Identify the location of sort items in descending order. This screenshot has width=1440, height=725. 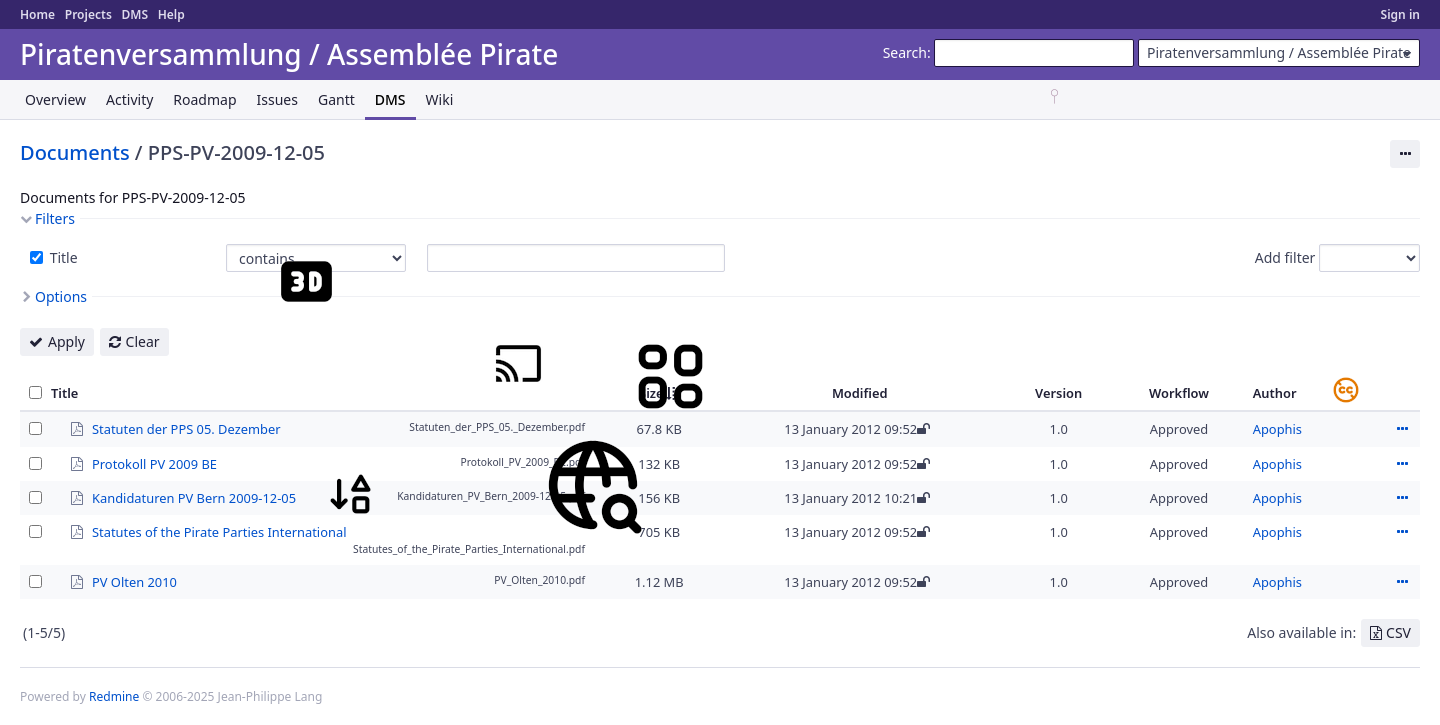
(350, 494).